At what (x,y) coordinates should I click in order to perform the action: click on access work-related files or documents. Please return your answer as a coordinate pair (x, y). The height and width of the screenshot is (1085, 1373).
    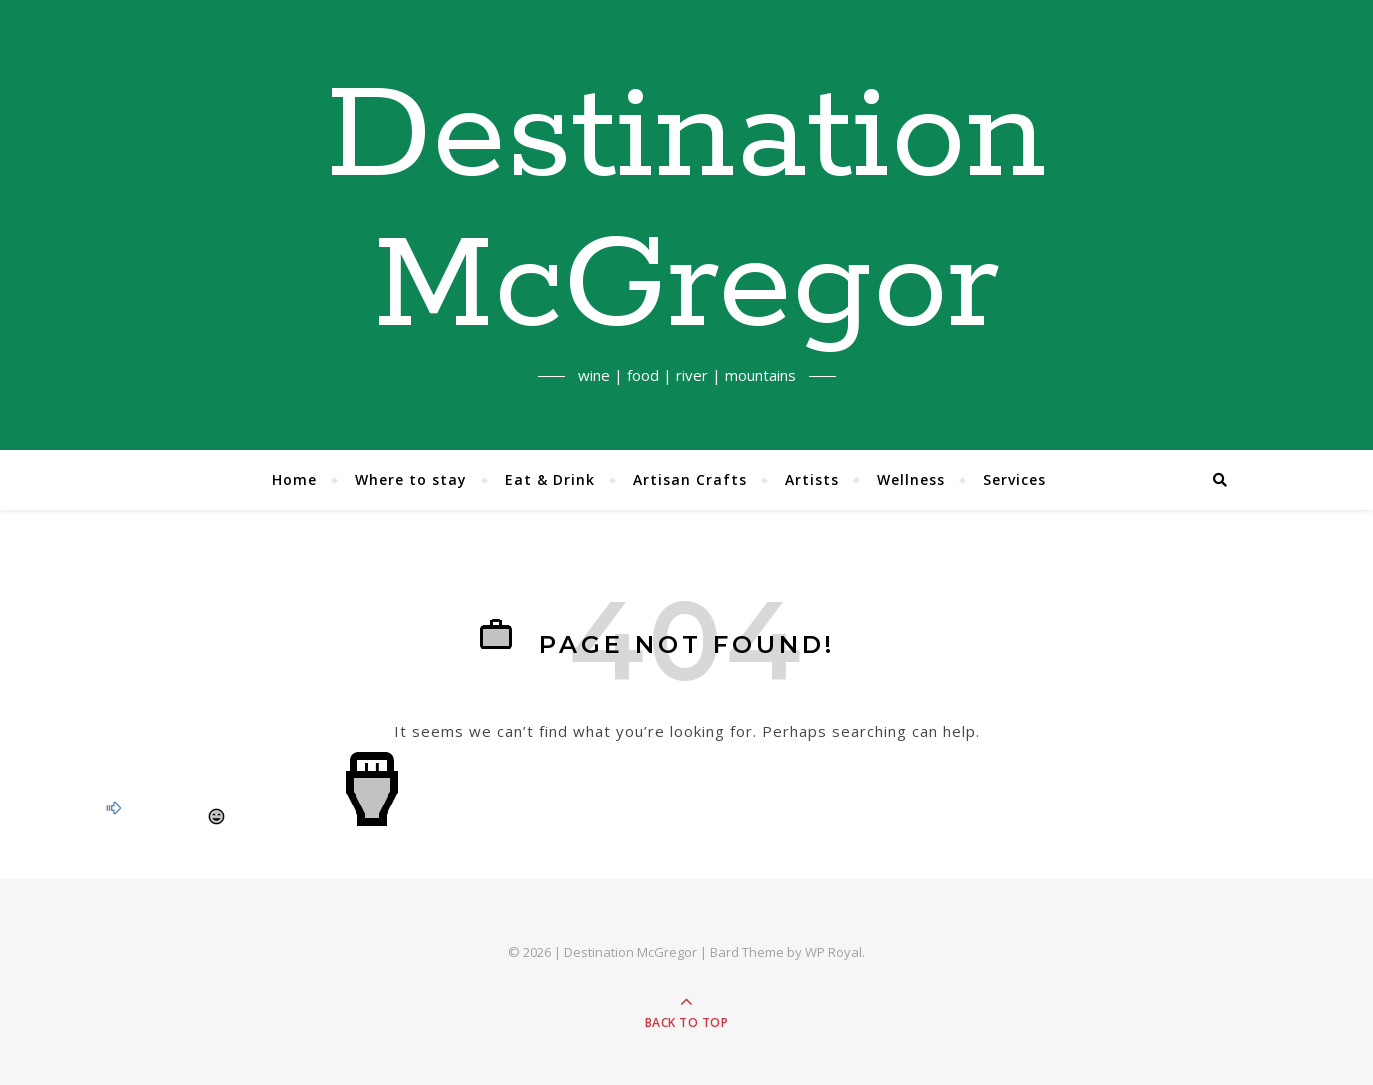
    Looking at the image, I should click on (496, 635).